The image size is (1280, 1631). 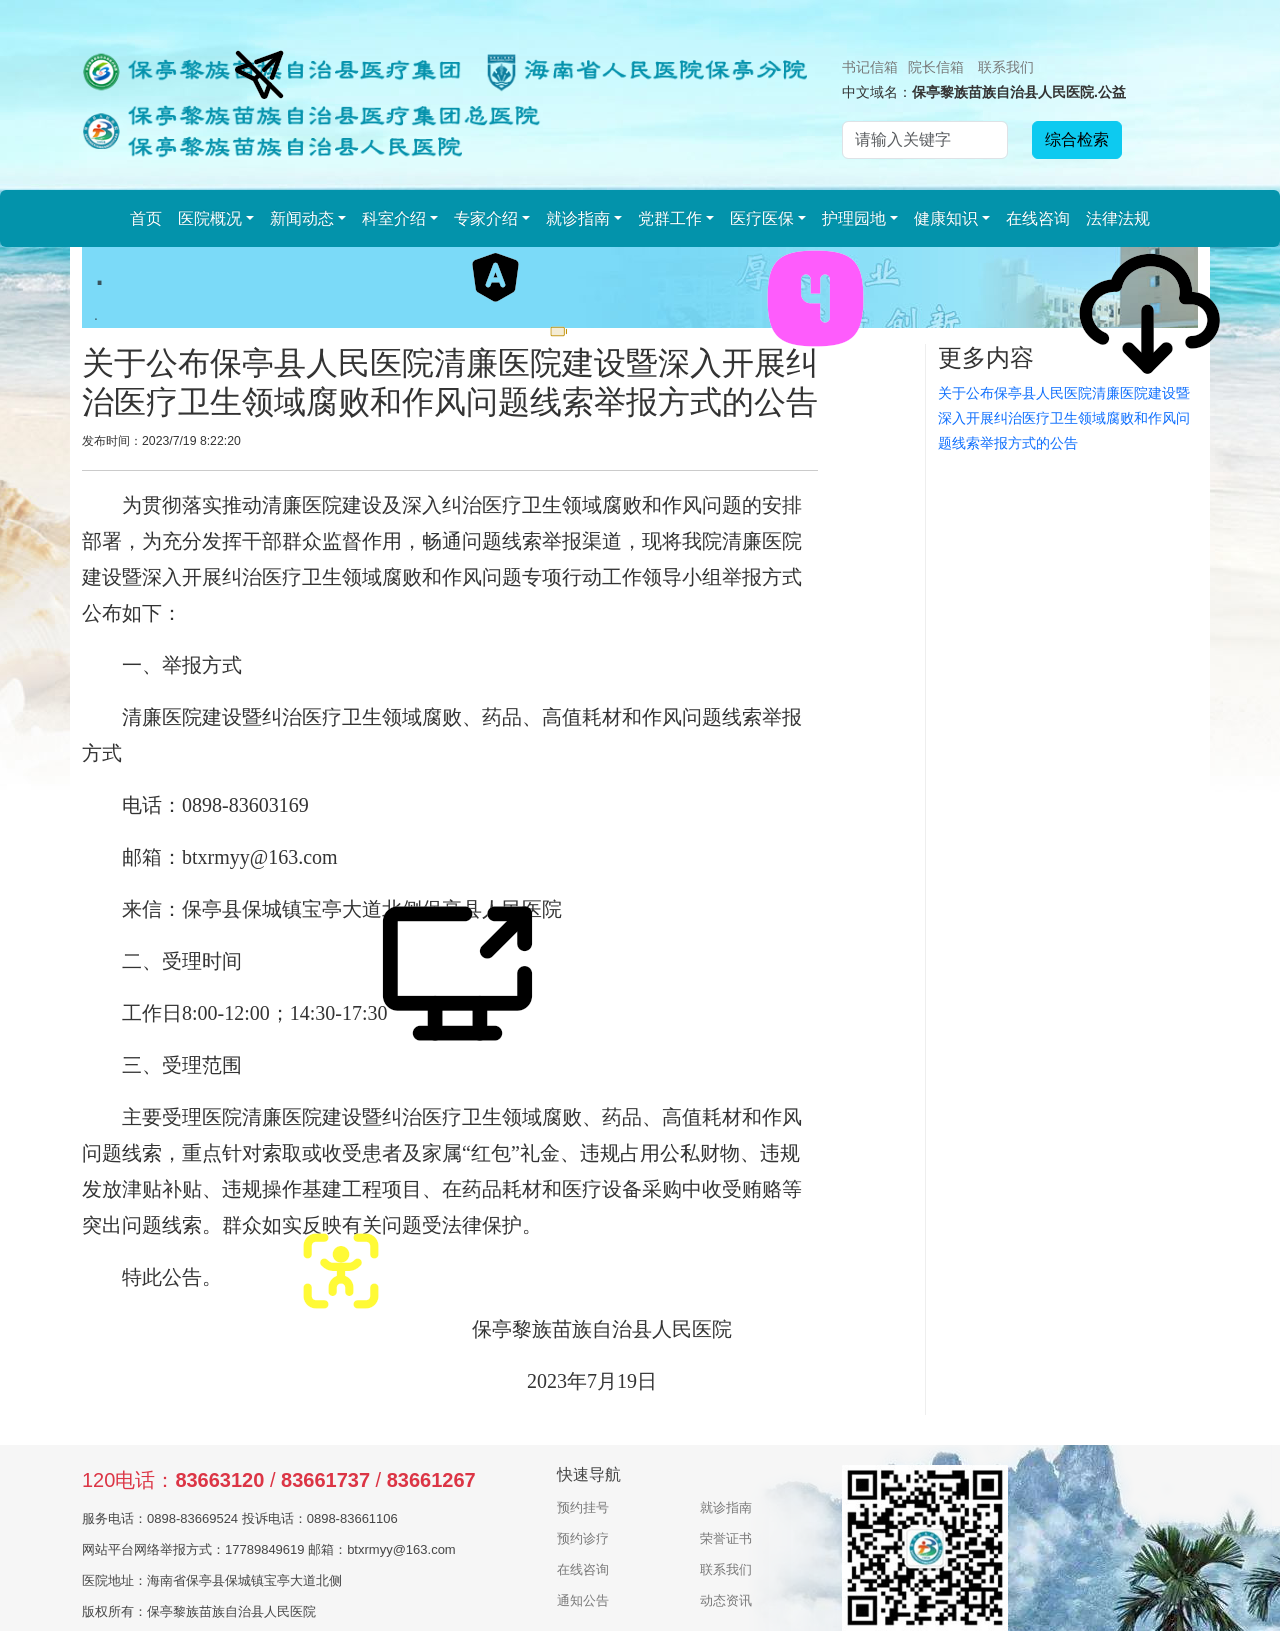 I want to click on indicates step 4 in a multi-step process, so click(x=815, y=298).